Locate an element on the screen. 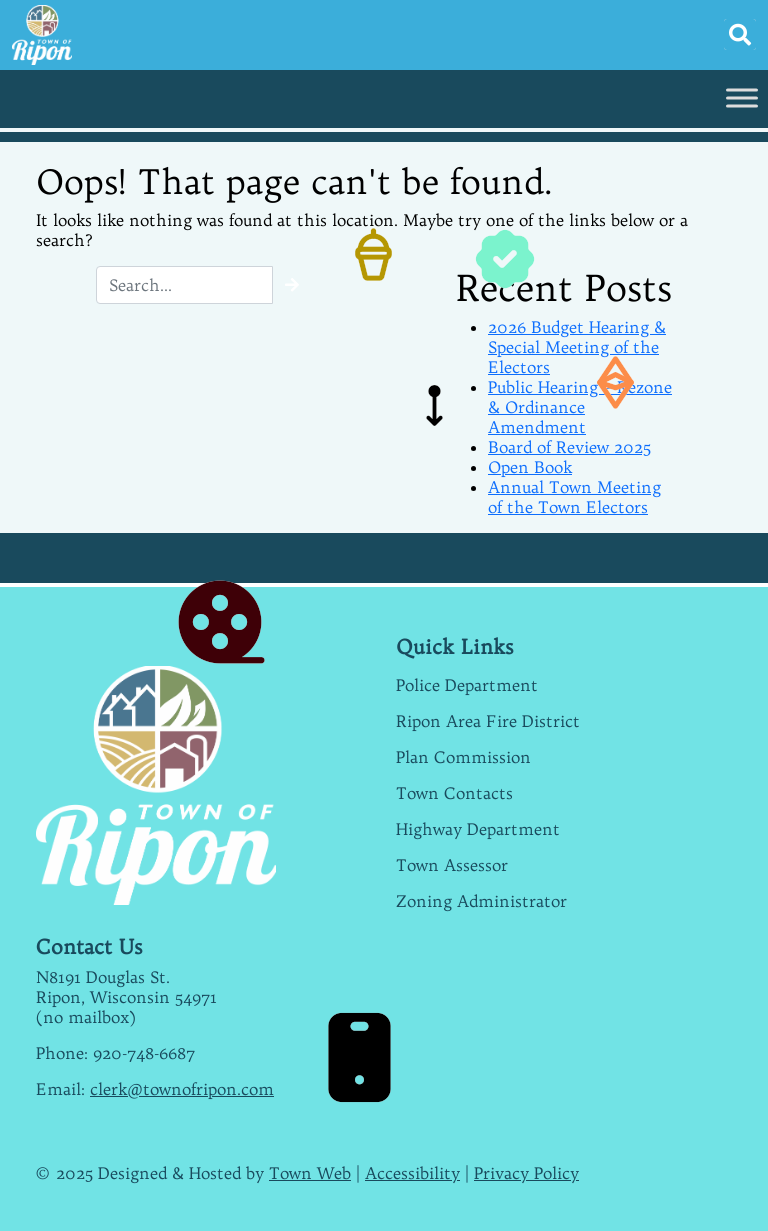 The height and width of the screenshot is (1231, 768). access video or movie content is located at coordinates (220, 622).